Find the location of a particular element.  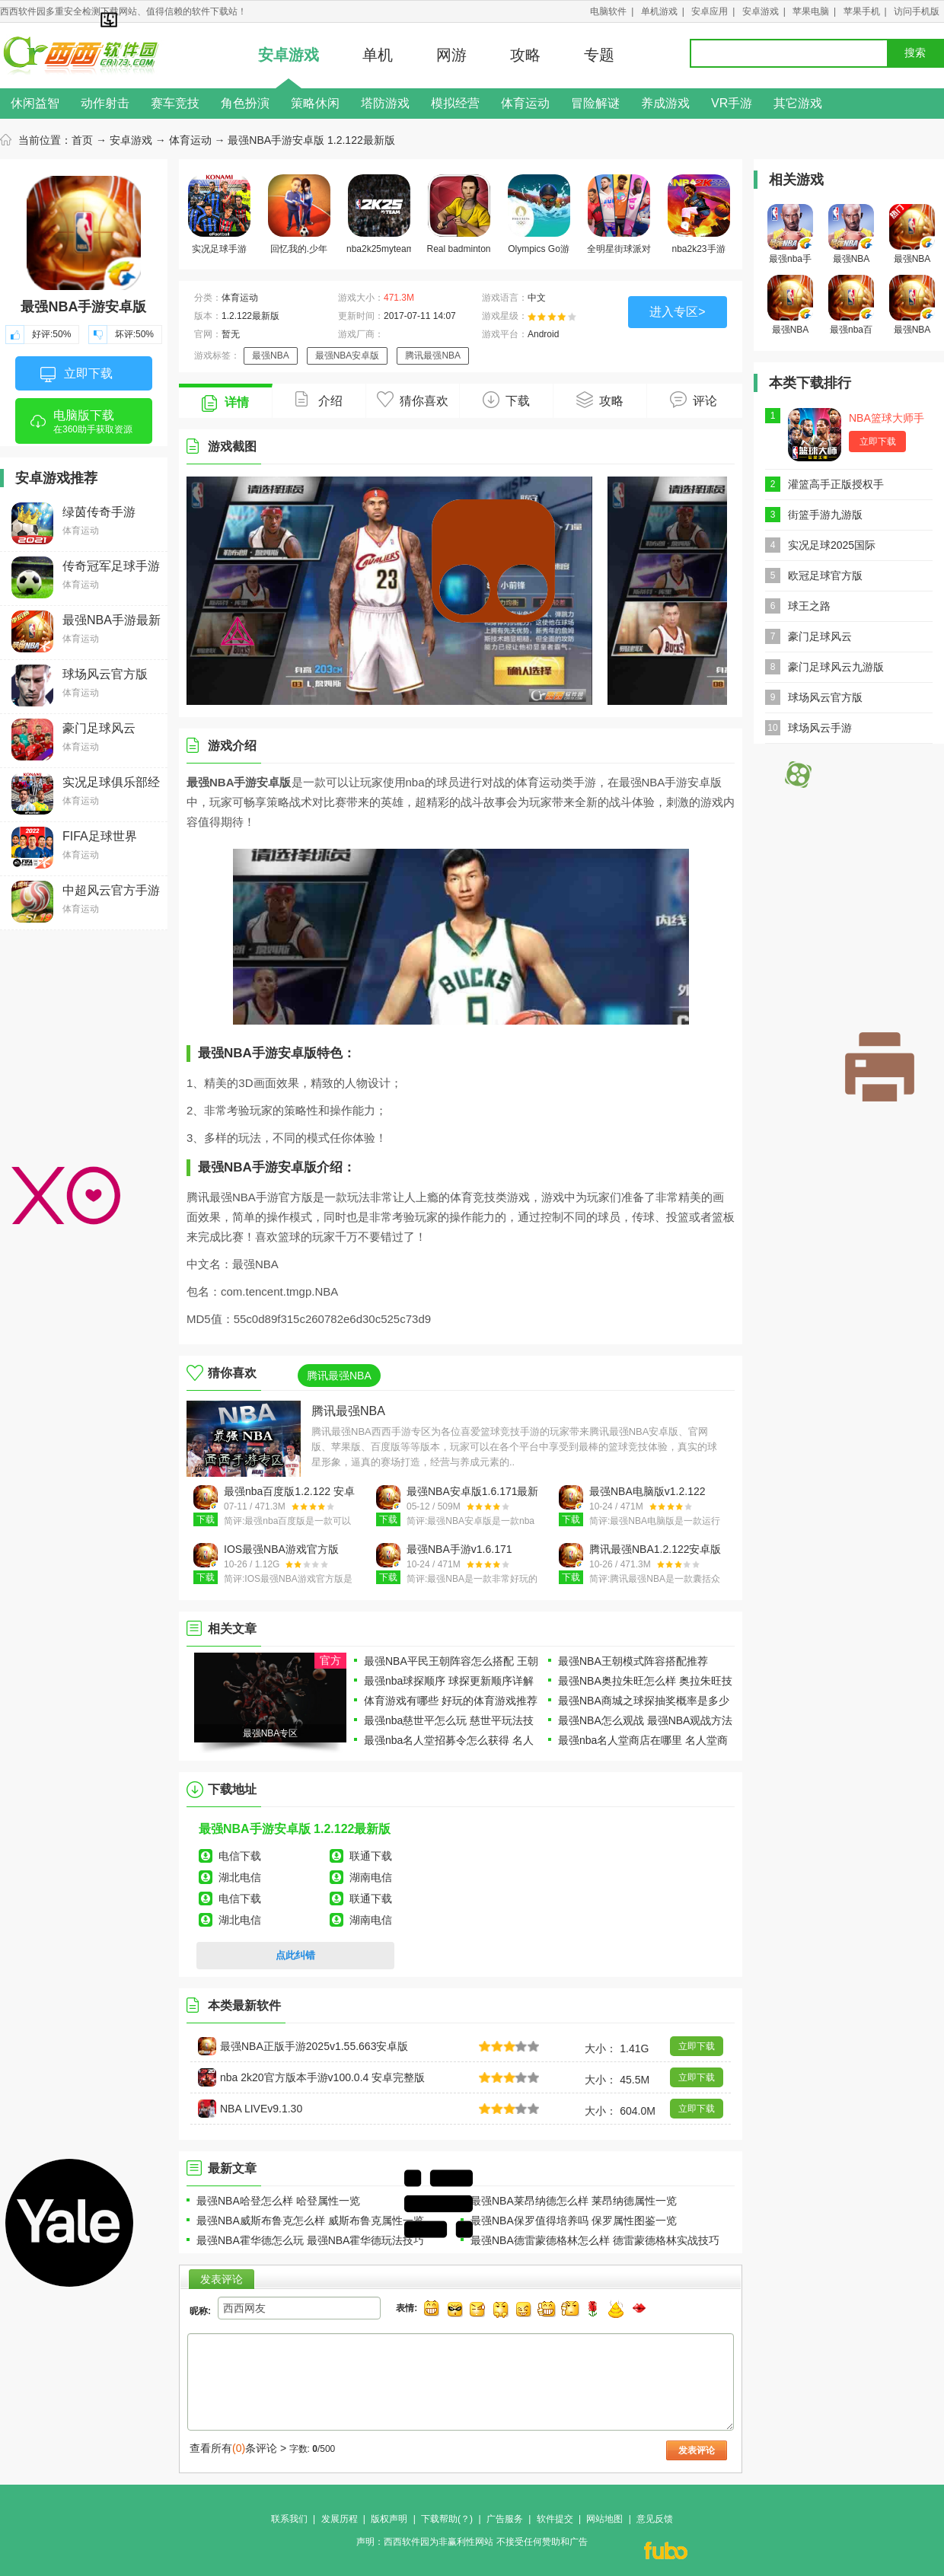

basic attention token (BAT) cryptocurrency logo is located at coordinates (238, 631).